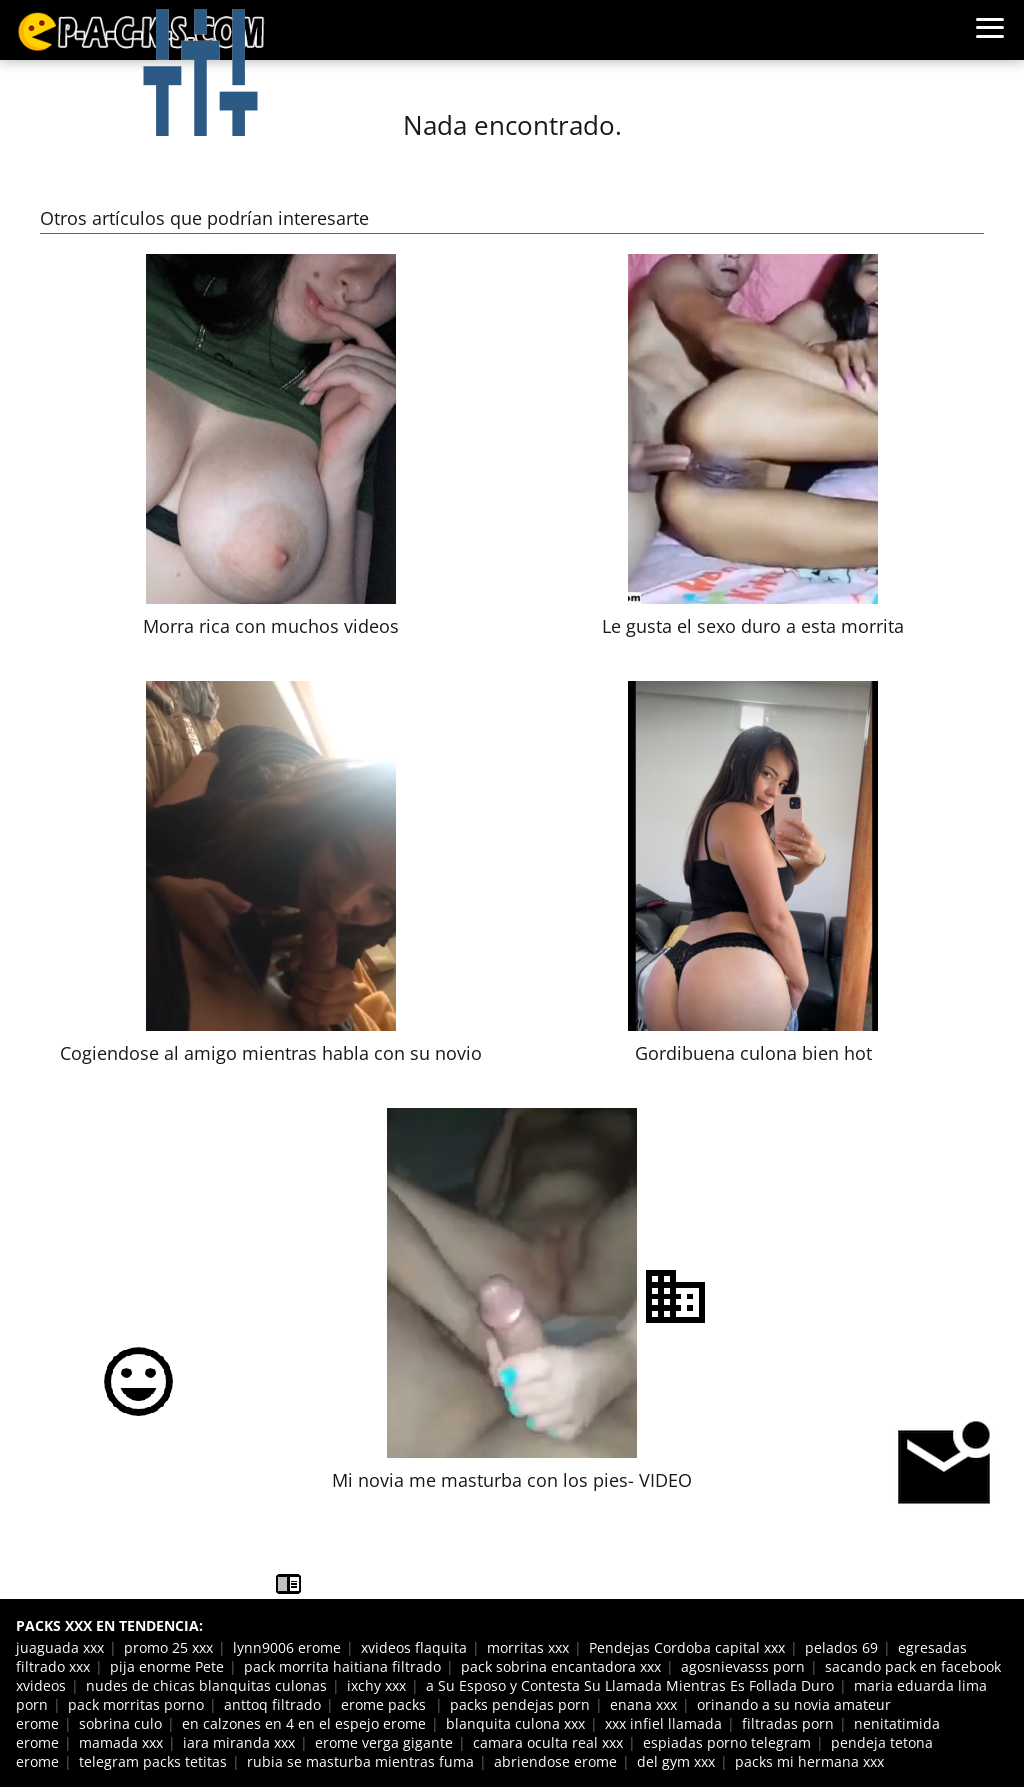 The width and height of the screenshot is (1024, 1787). What do you see at coordinates (944, 1467) in the screenshot?
I see `indicates an unread email message` at bounding box center [944, 1467].